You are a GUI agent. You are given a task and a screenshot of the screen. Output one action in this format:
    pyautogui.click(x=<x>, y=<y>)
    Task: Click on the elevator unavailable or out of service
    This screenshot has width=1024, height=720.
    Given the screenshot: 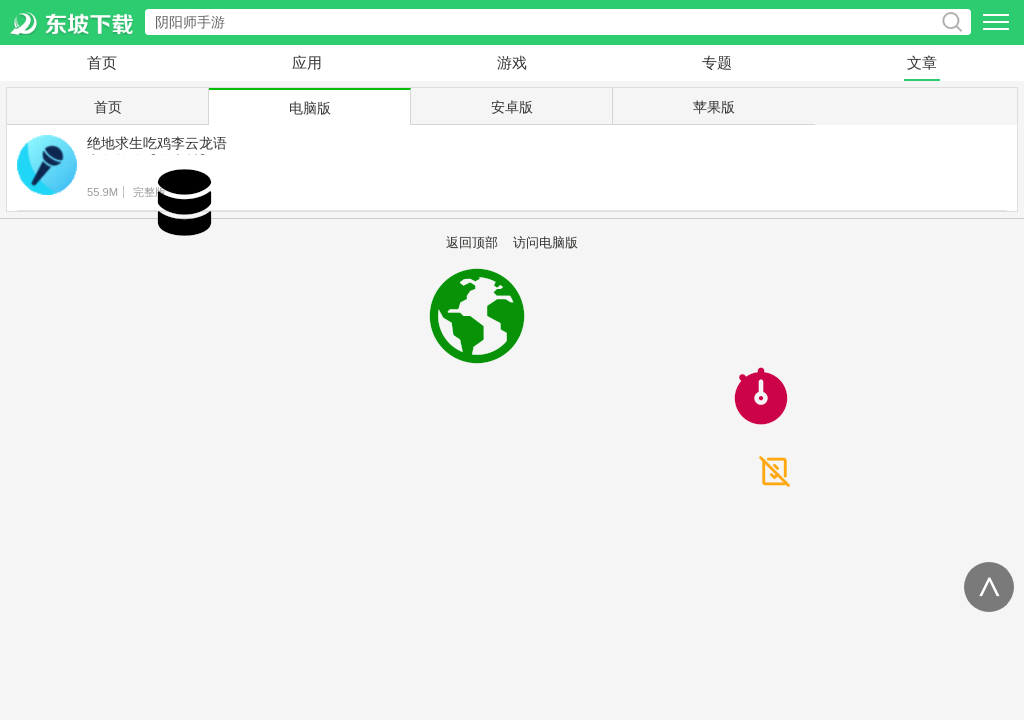 What is the action you would take?
    pyautogui.click(x=774, y=471)
    